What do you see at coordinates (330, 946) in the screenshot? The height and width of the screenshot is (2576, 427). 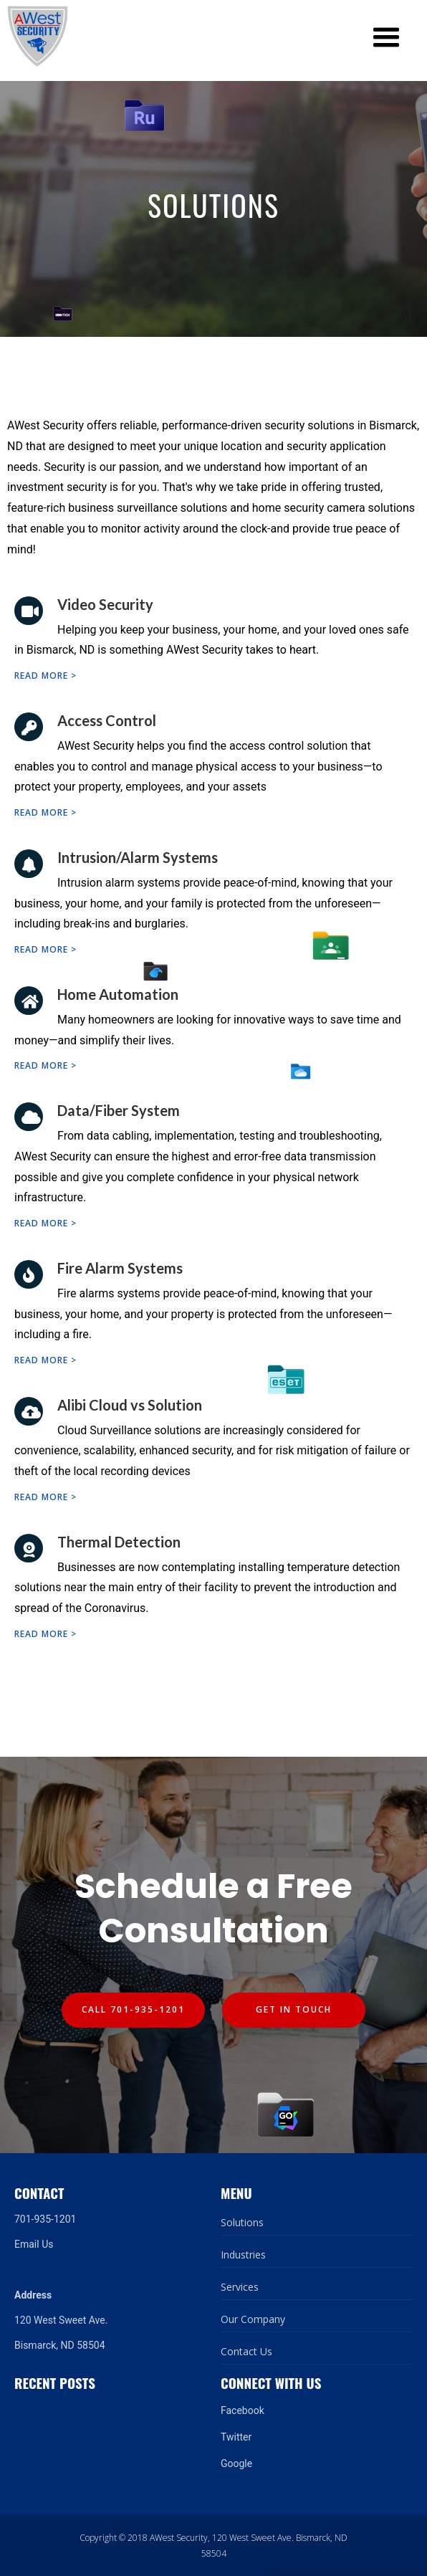 I see `open google classroom files folder` at bounding box center [330, 946].